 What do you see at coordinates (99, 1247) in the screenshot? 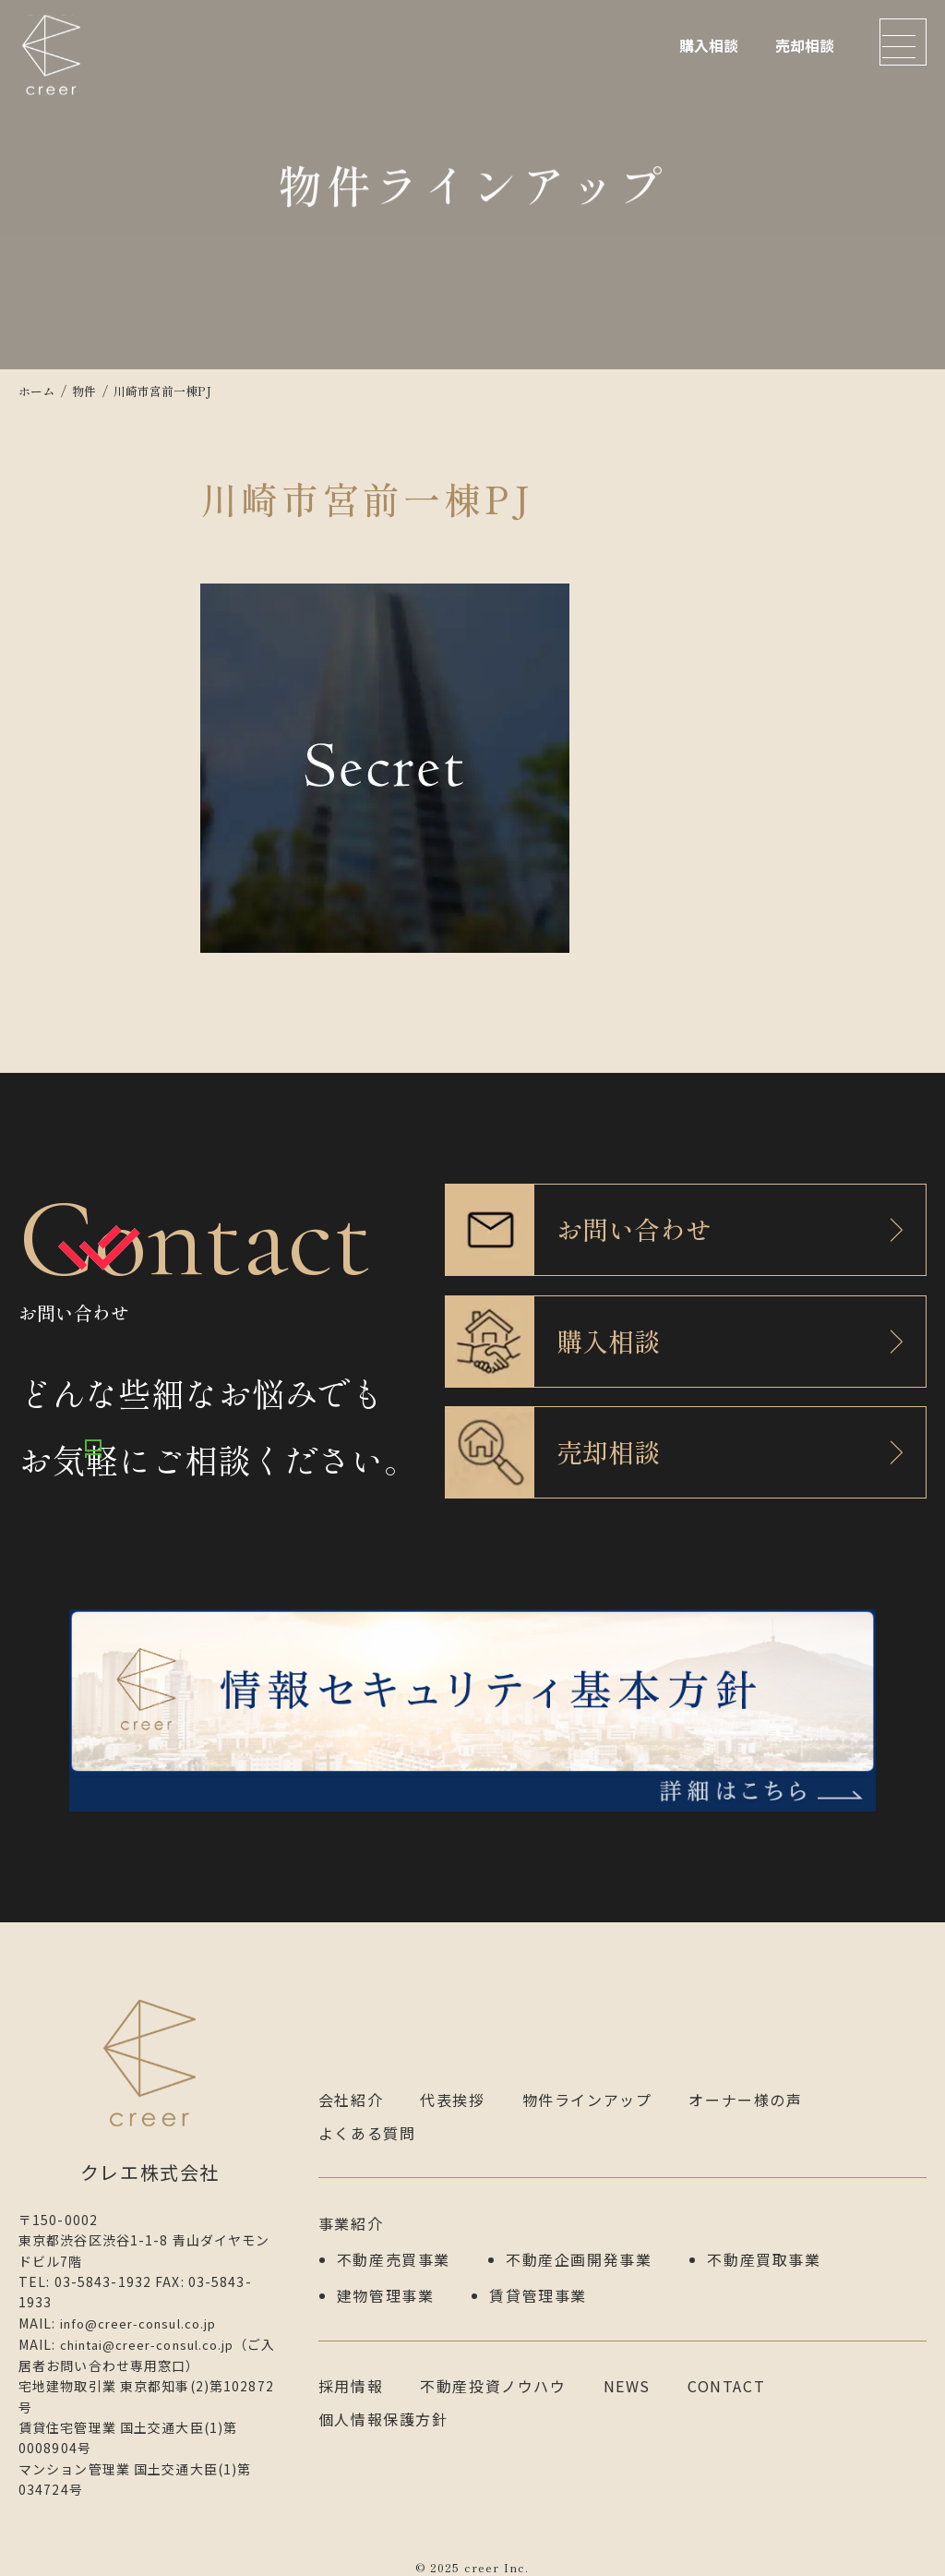
I see `message read confirmation indicator` at bounding box center [99, 1247].